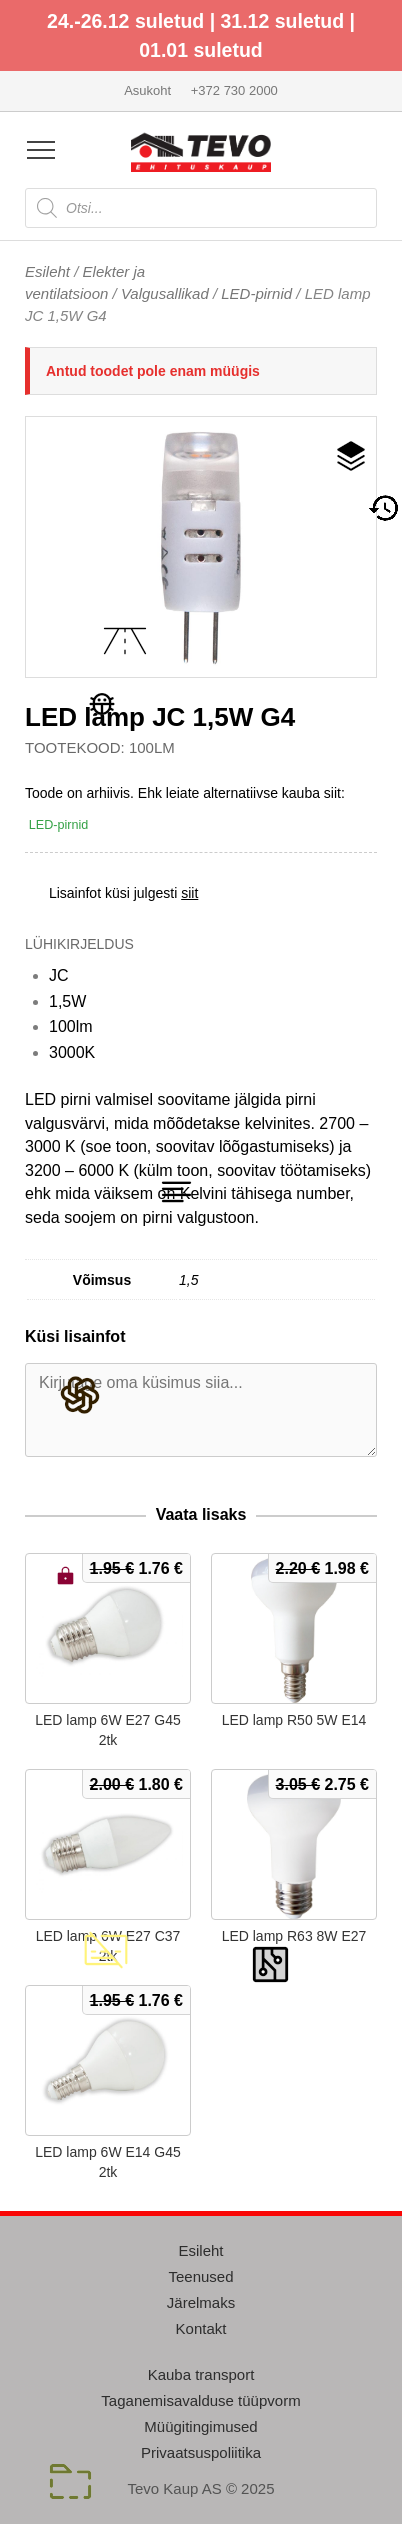 The image size is (402, 2524). What do you see at coordinates (384, 508) in the screenshot?
I see `restore to a previous version or state` at bounding box center [384, 508].